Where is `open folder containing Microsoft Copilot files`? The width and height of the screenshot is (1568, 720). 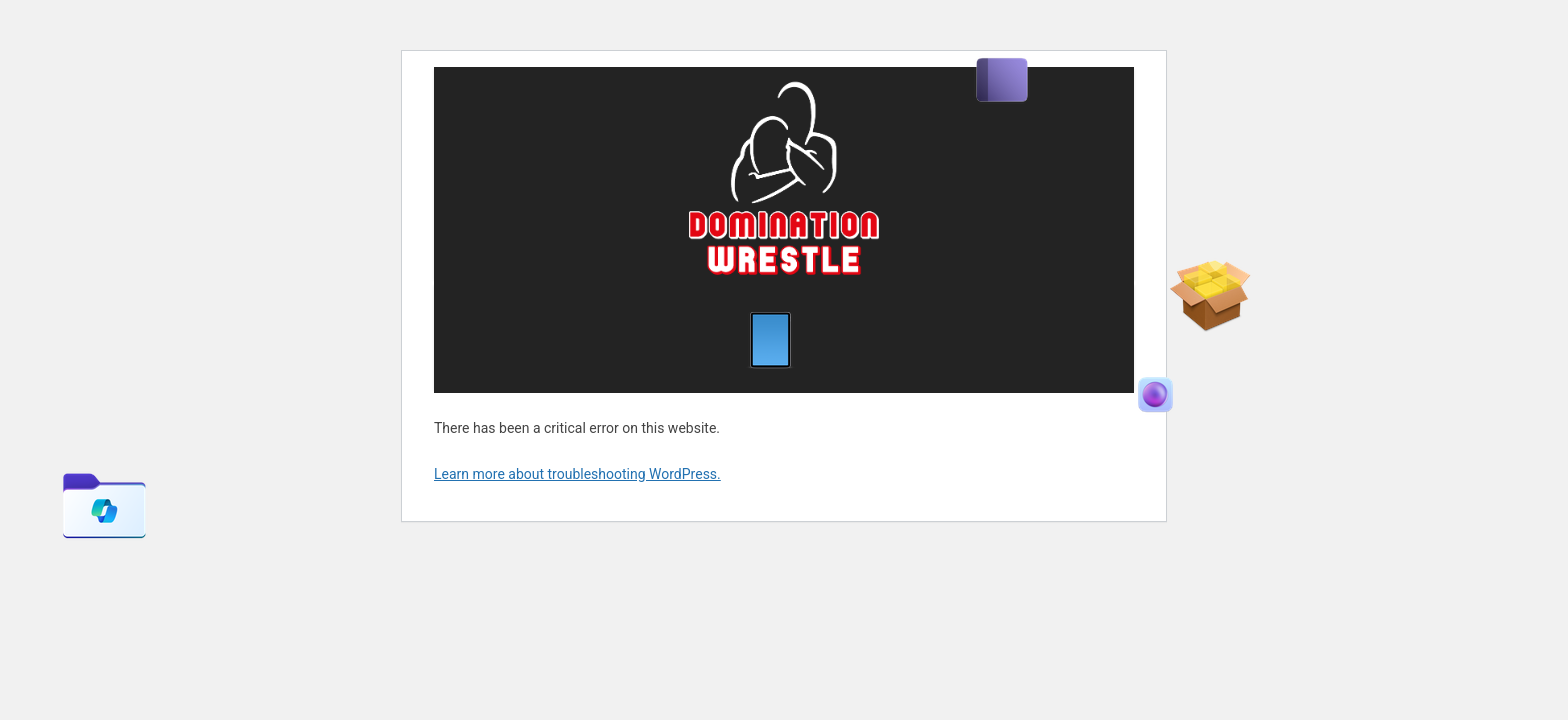
open folder containing Microsoft Copilot files is located at coordinates (104, 508).